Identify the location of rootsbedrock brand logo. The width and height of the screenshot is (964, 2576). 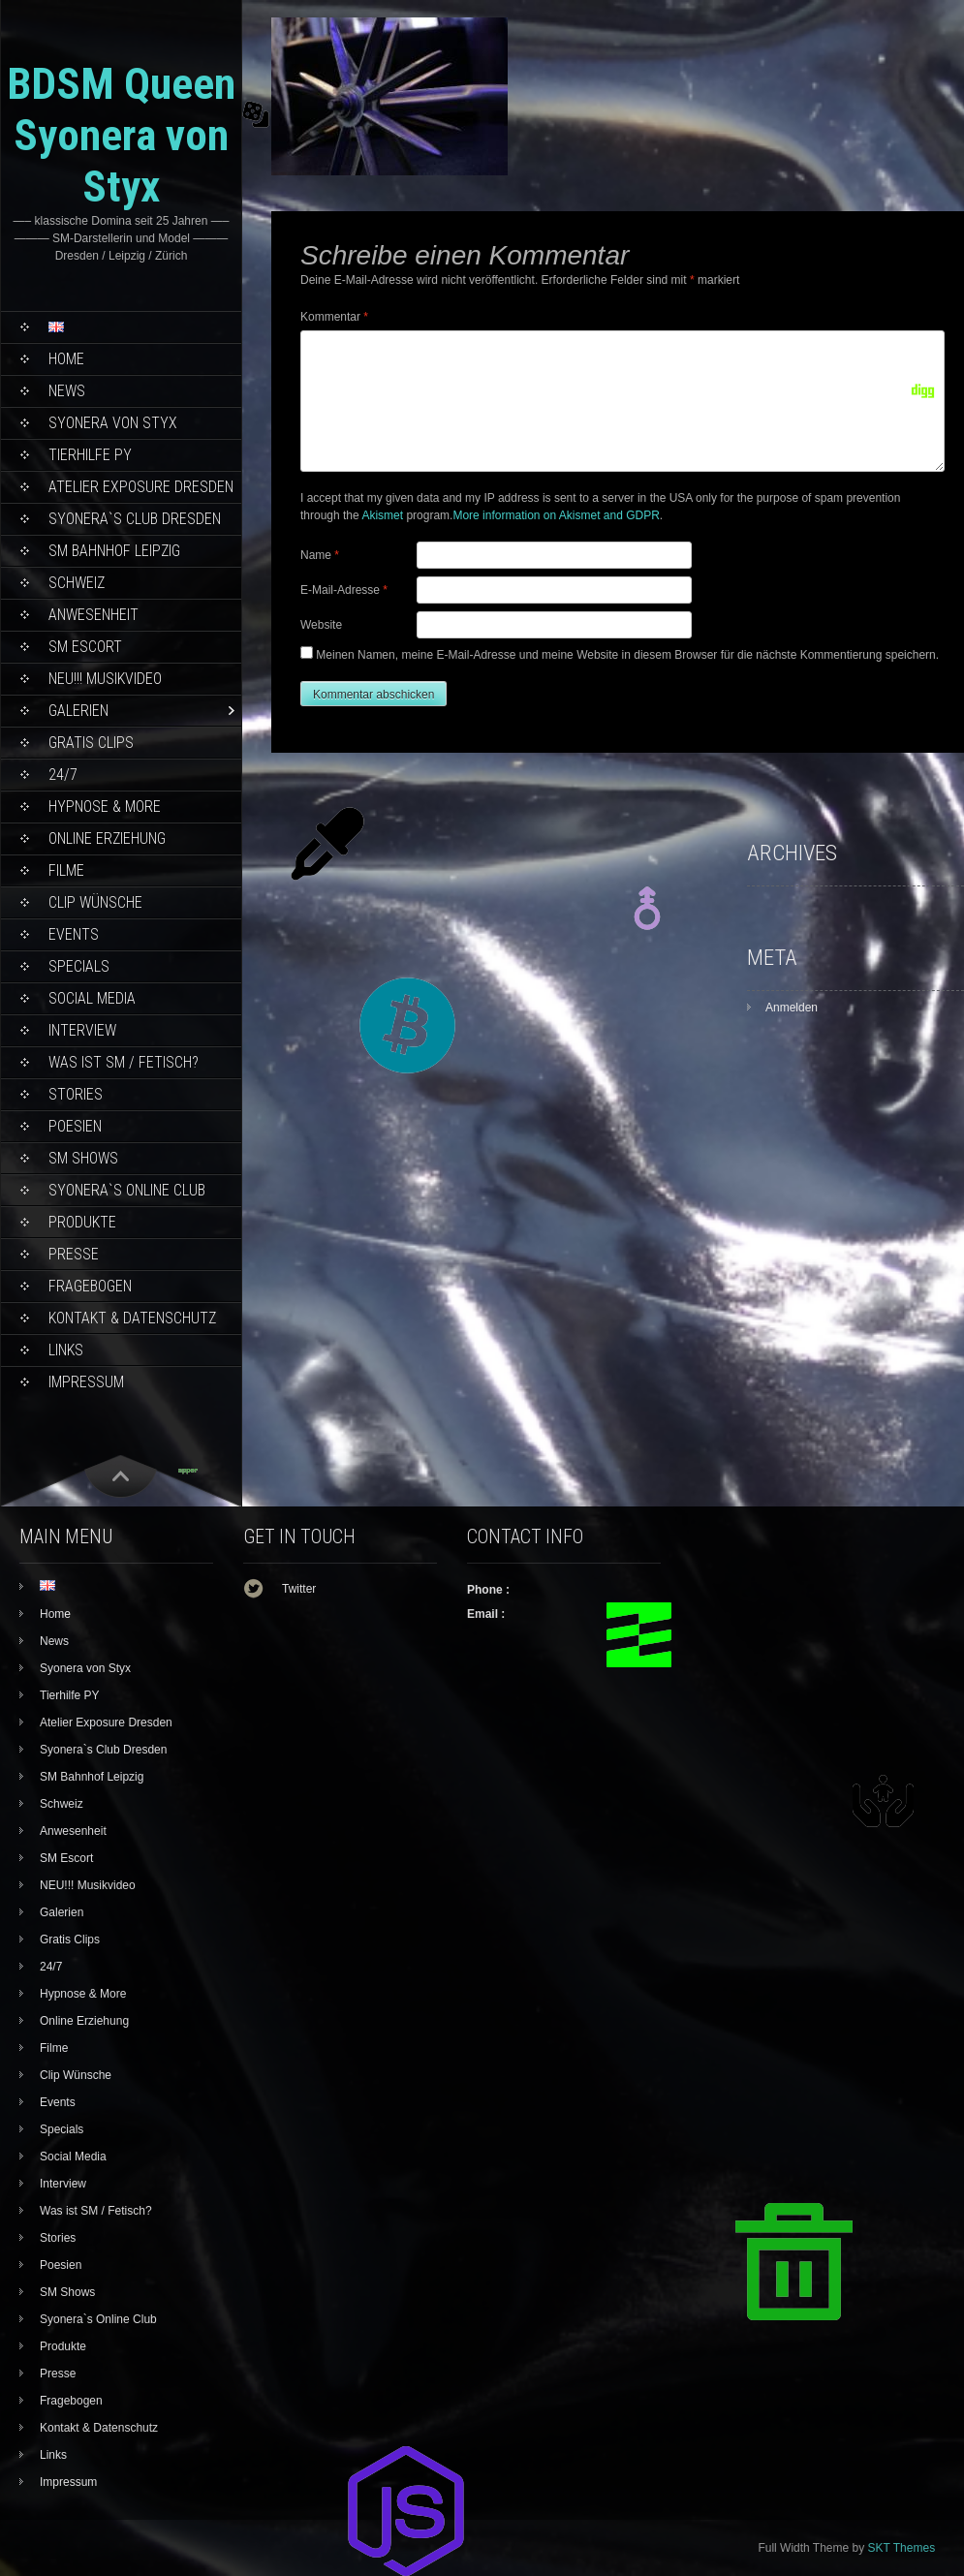
(638, 1634).